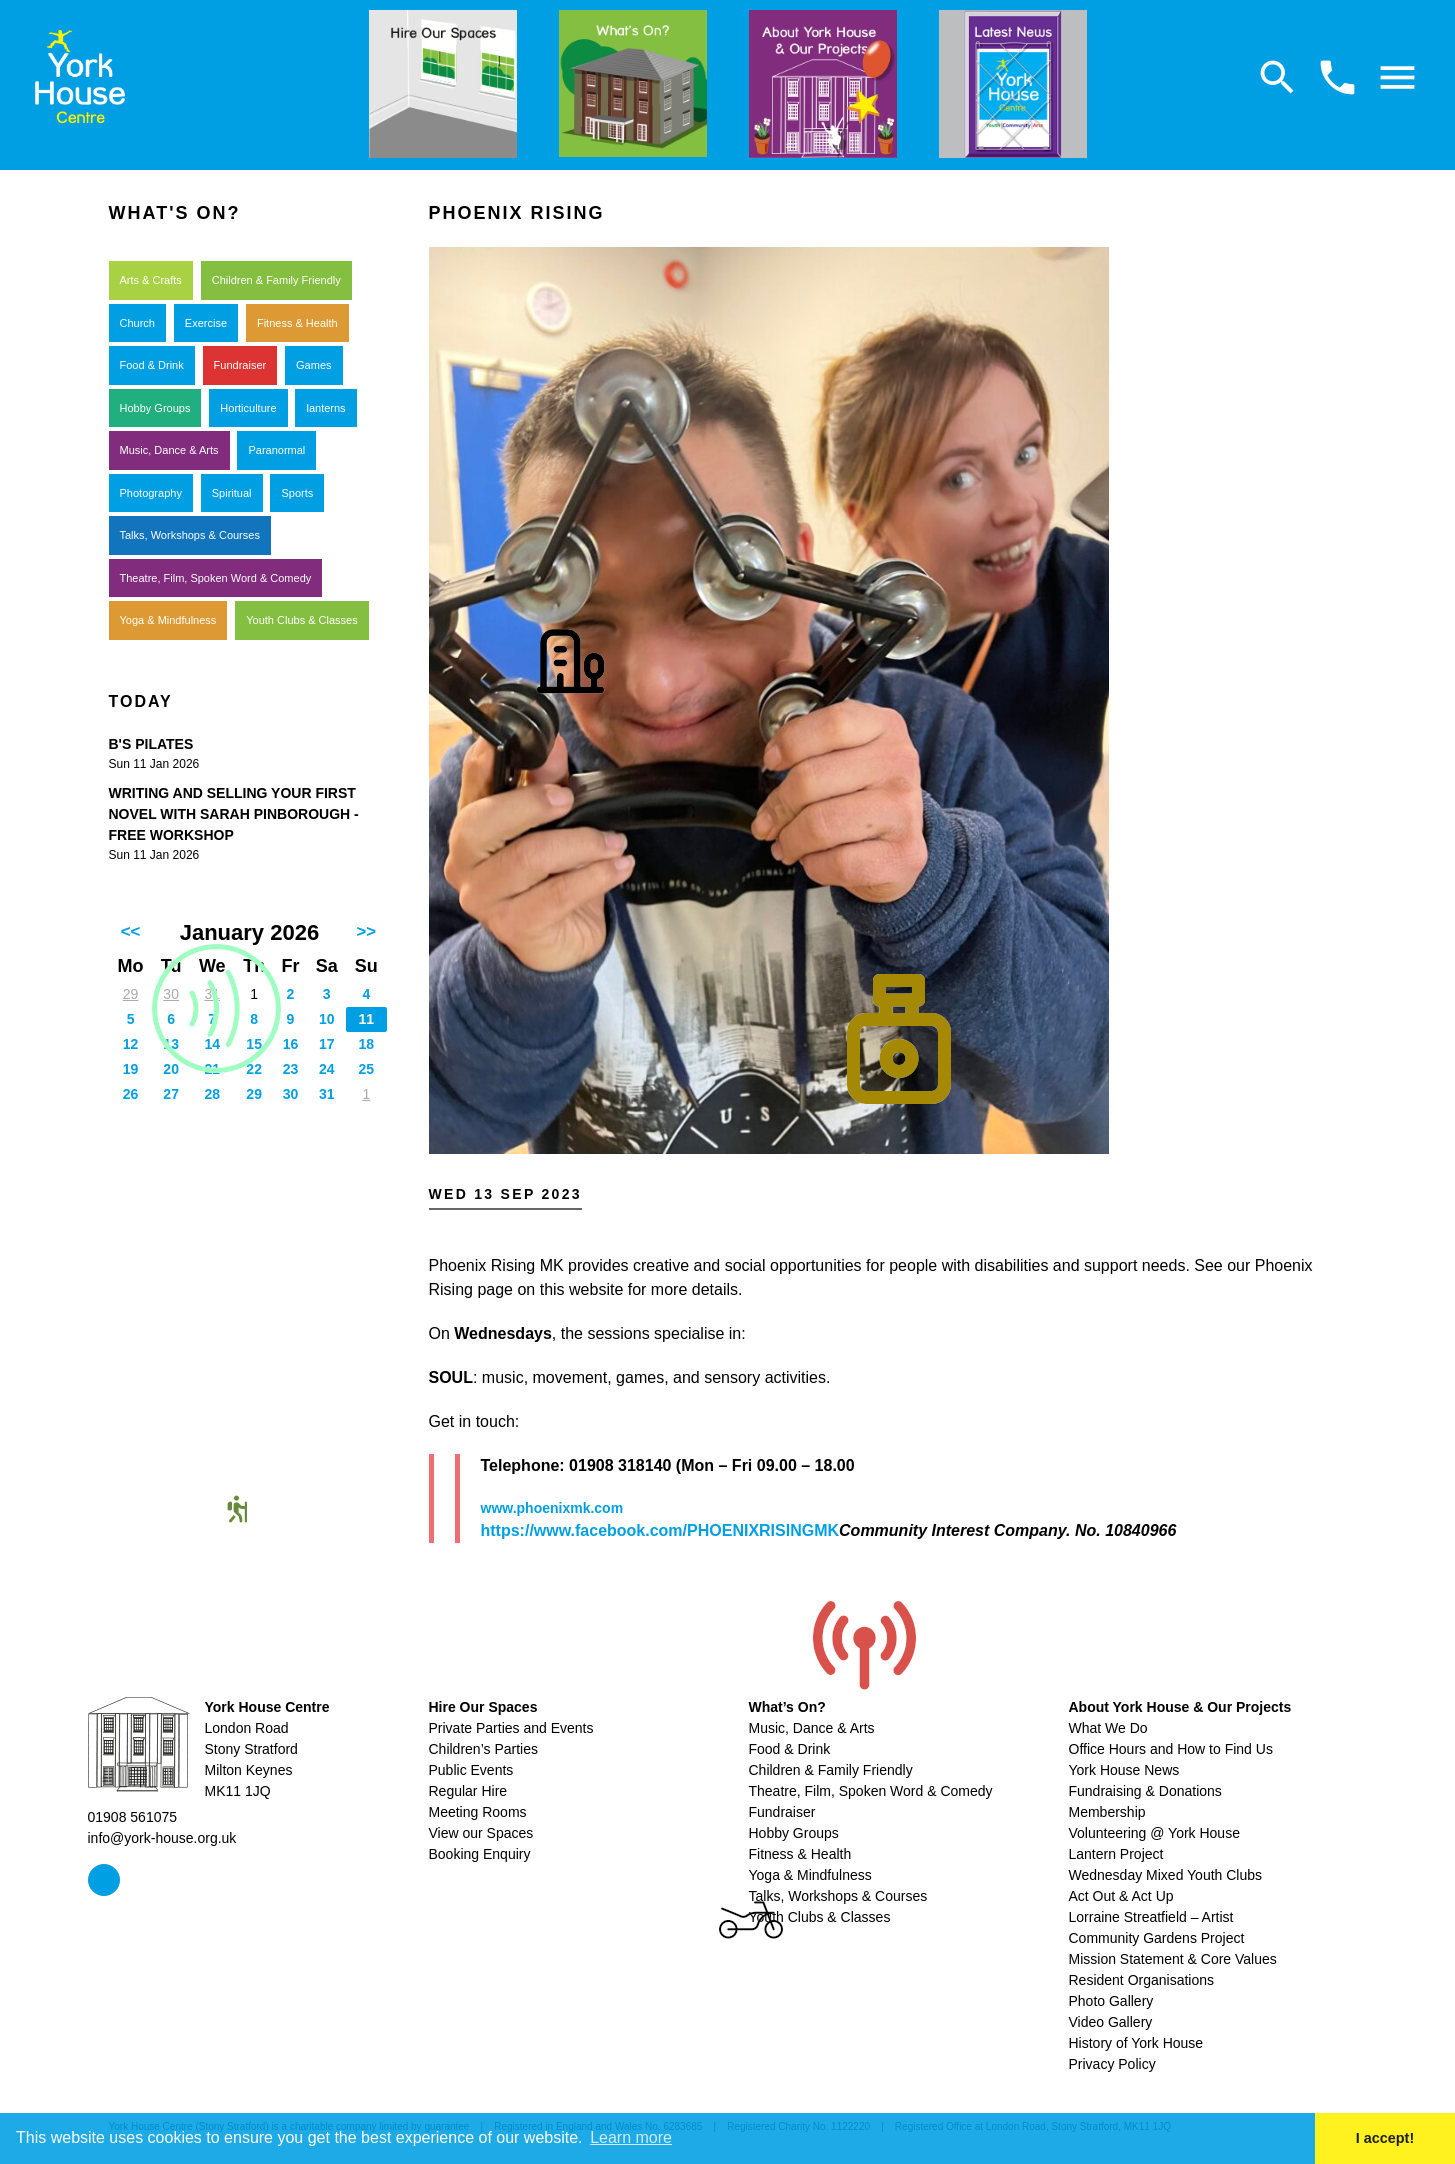 The height and width of the screenshot is (2164, 1455). I want to click on access hiking trails or outdoor activities, so click(238, 1509).